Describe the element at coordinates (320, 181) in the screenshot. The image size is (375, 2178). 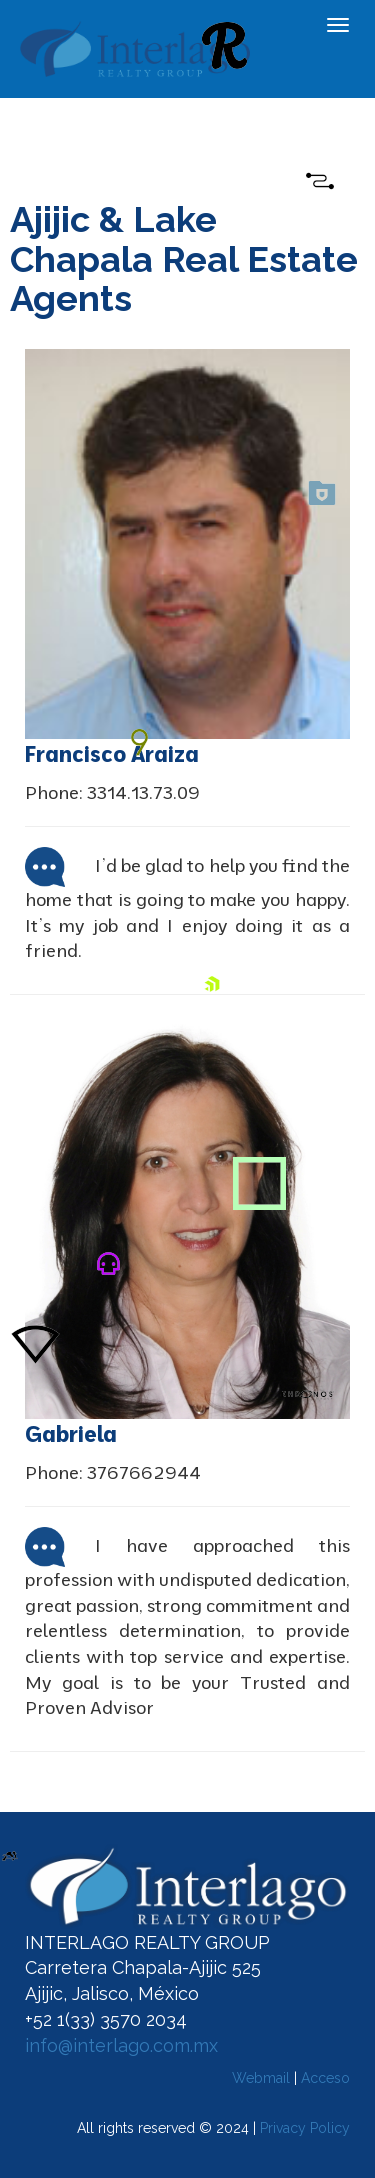
I see `relay app logo` at that location.